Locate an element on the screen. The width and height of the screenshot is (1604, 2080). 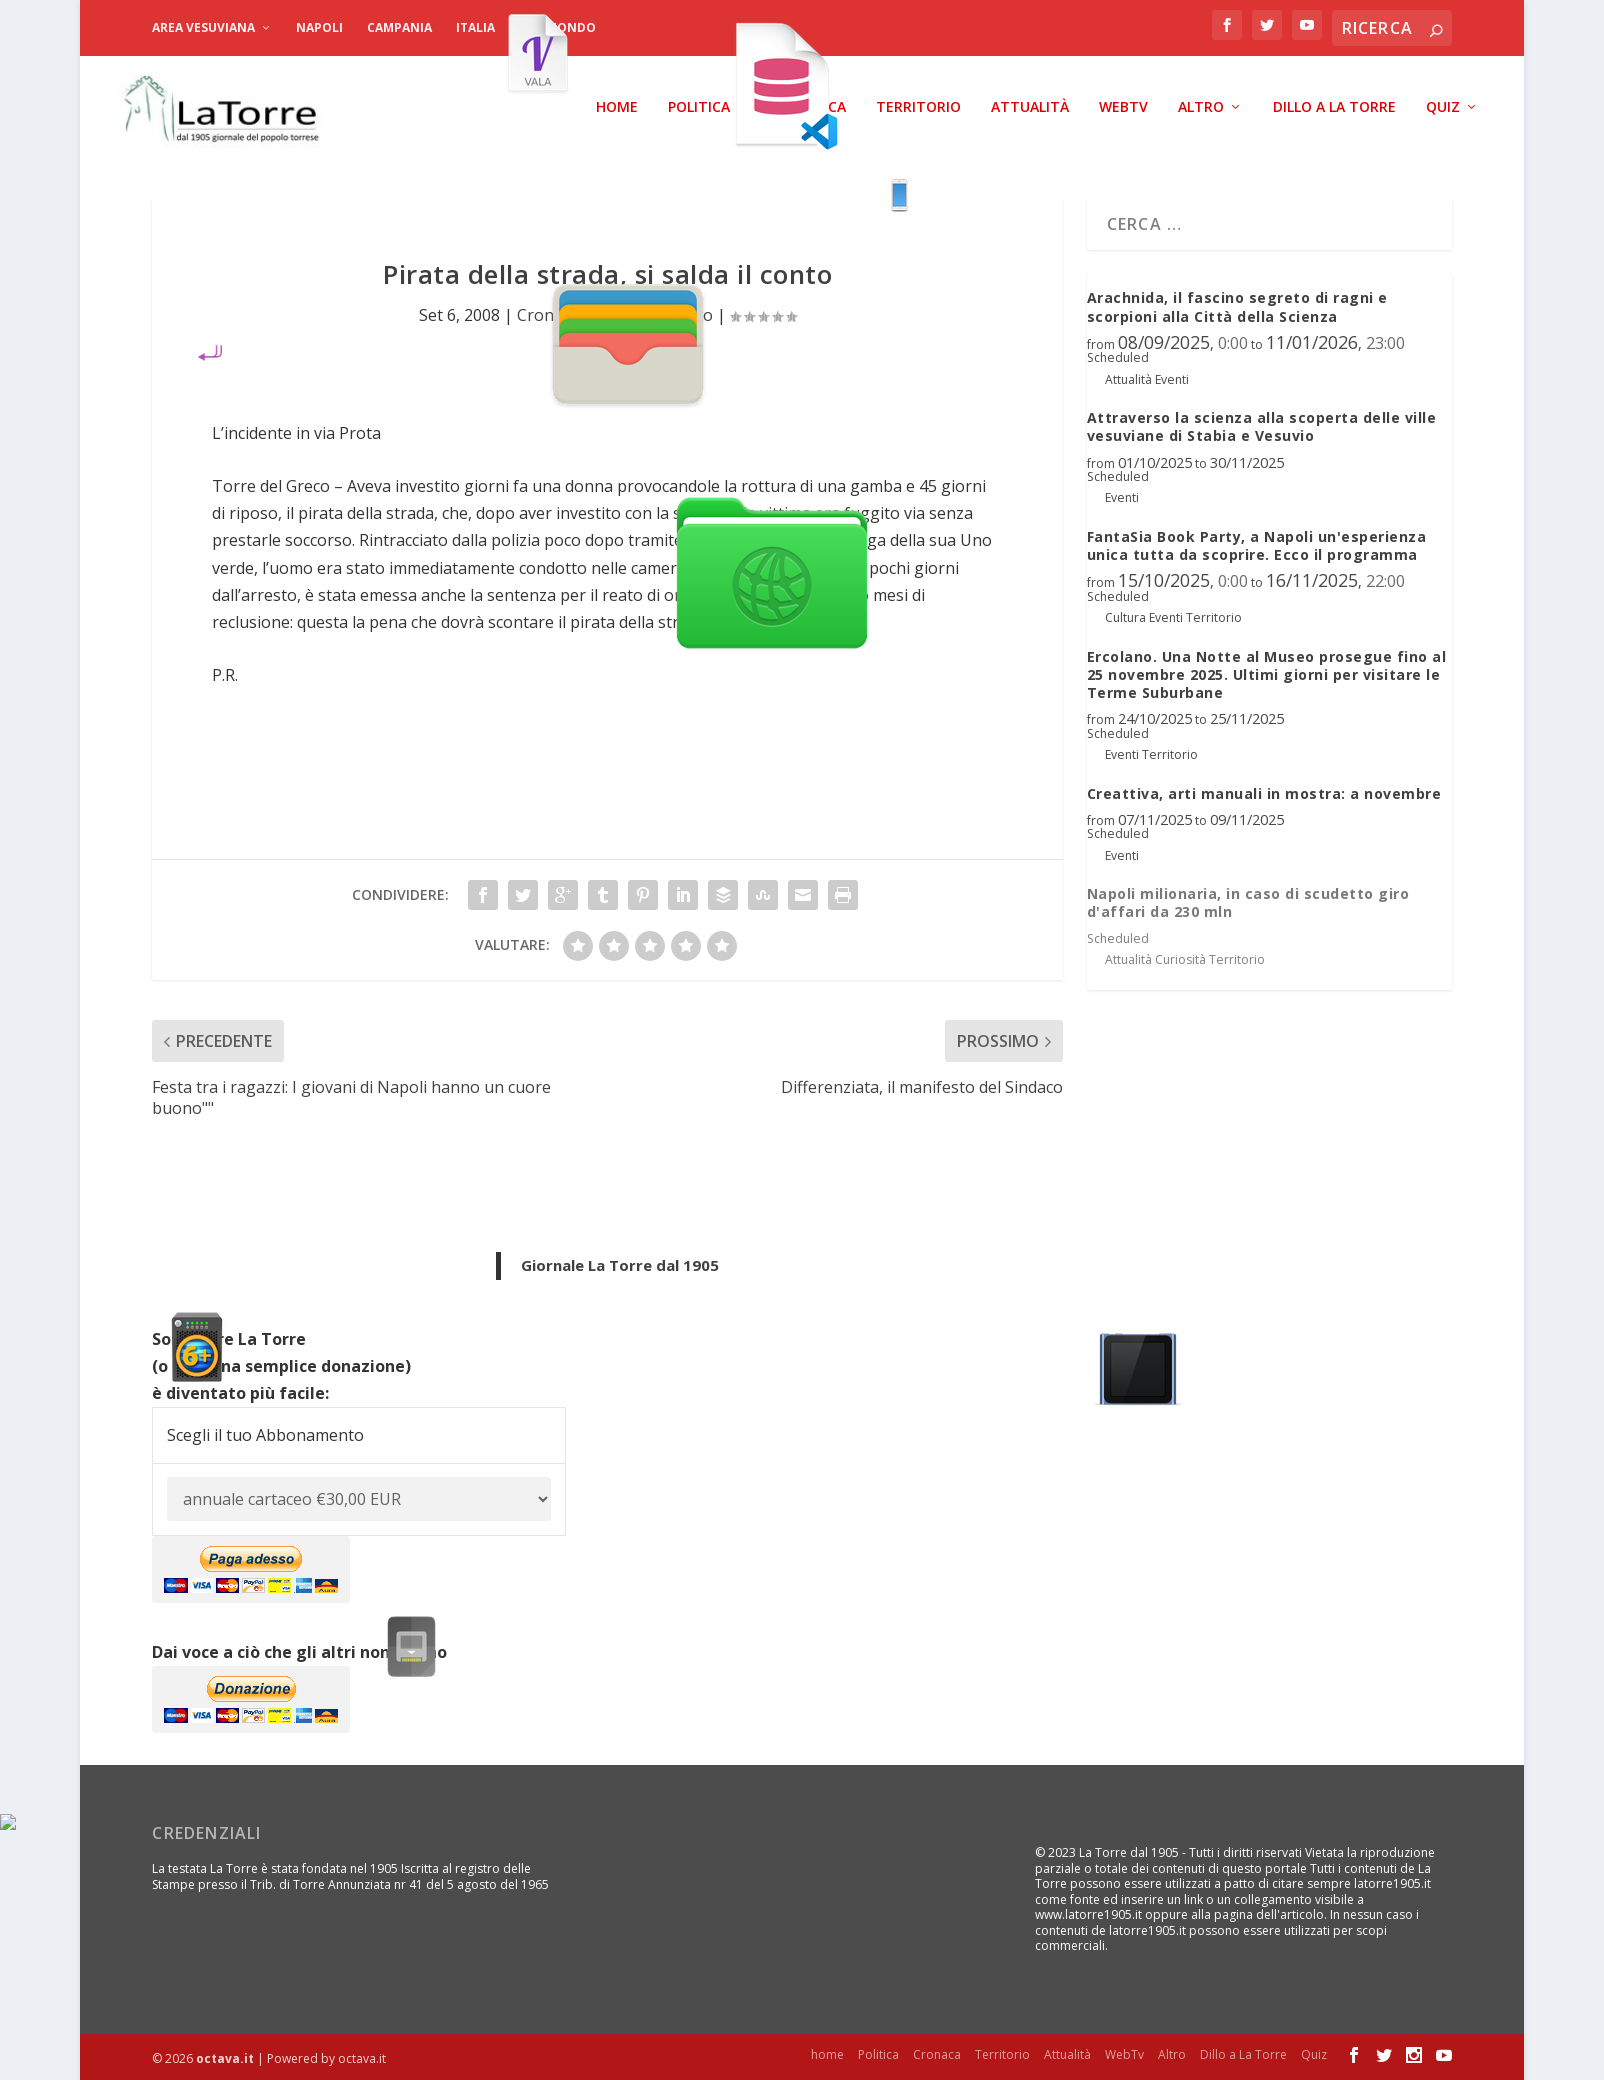
iPod touch device connected to this computer is located at coordinates (899, 195).